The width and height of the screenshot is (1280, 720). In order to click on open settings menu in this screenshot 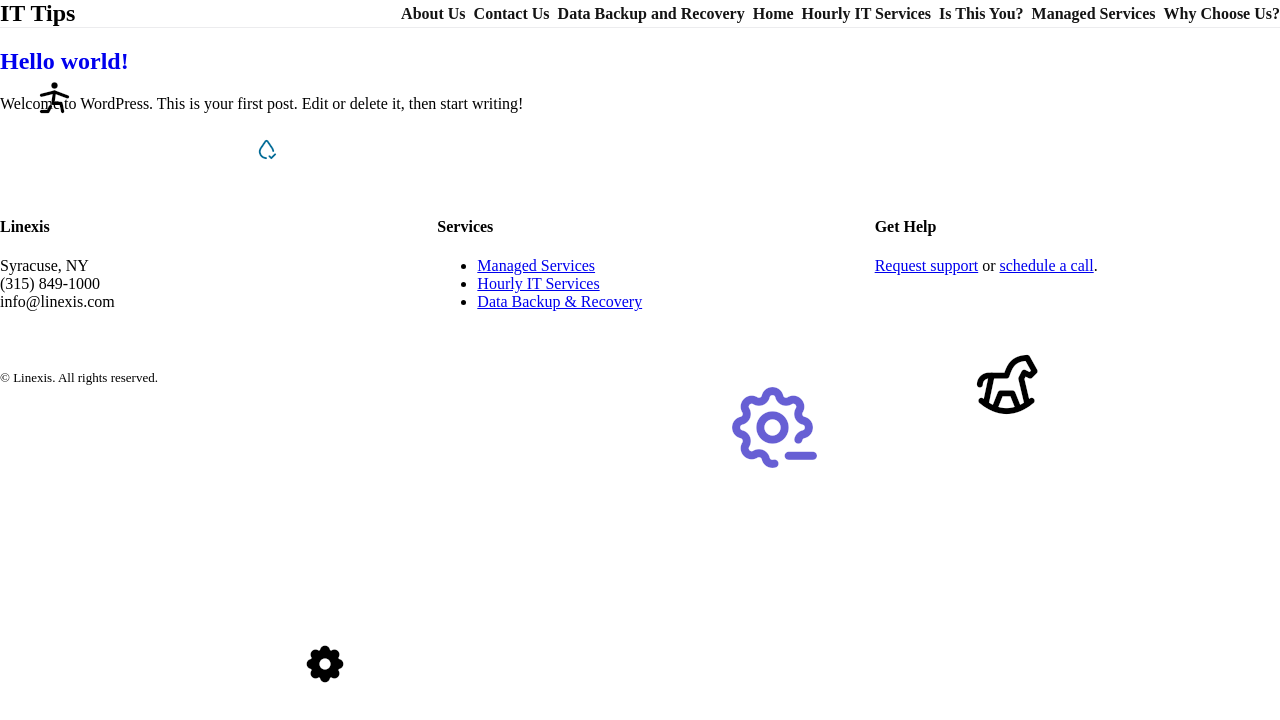, I will do `click(325, 664)`.